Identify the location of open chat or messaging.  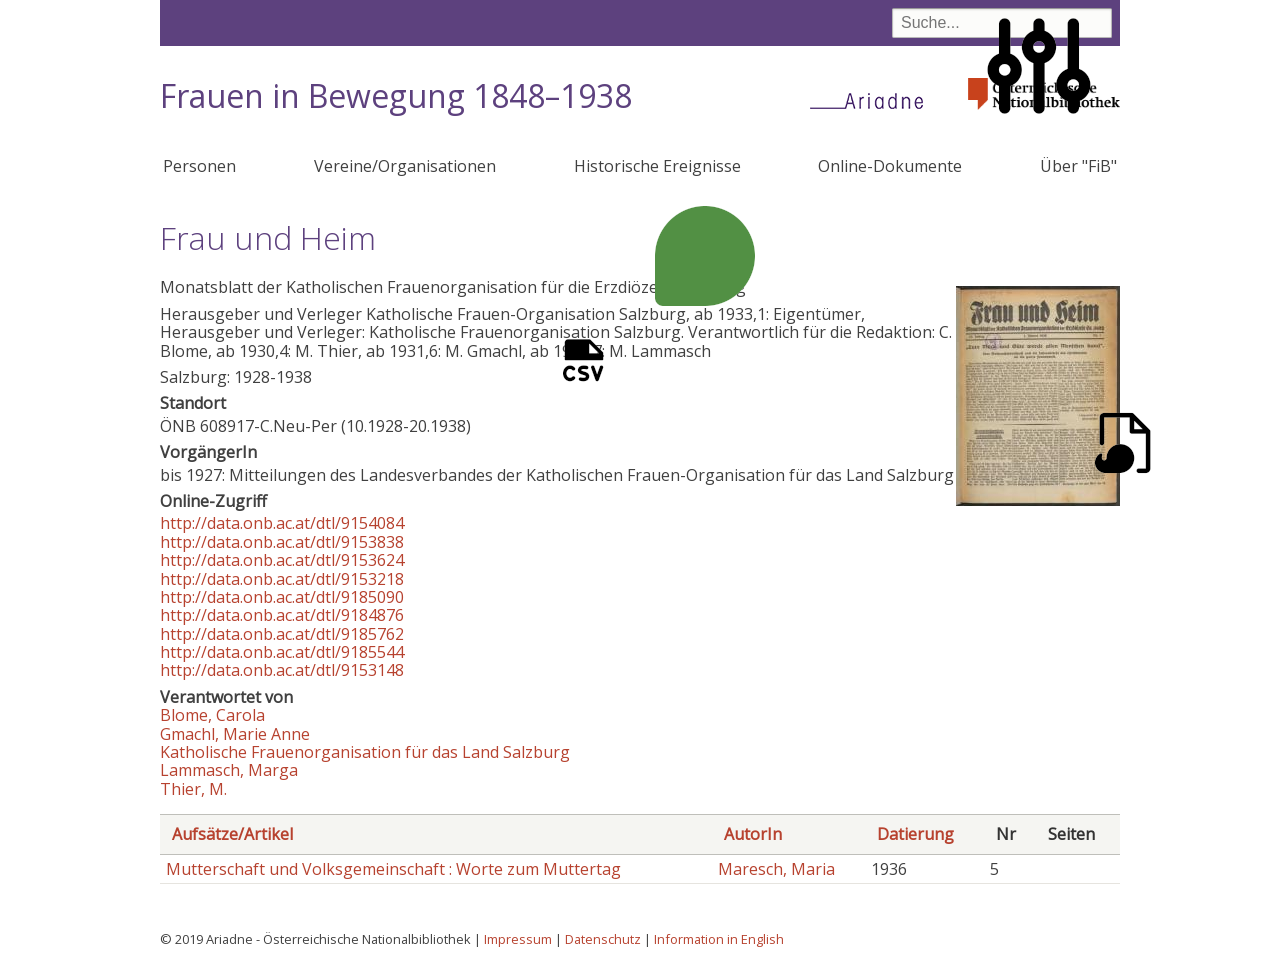
(703, 258).